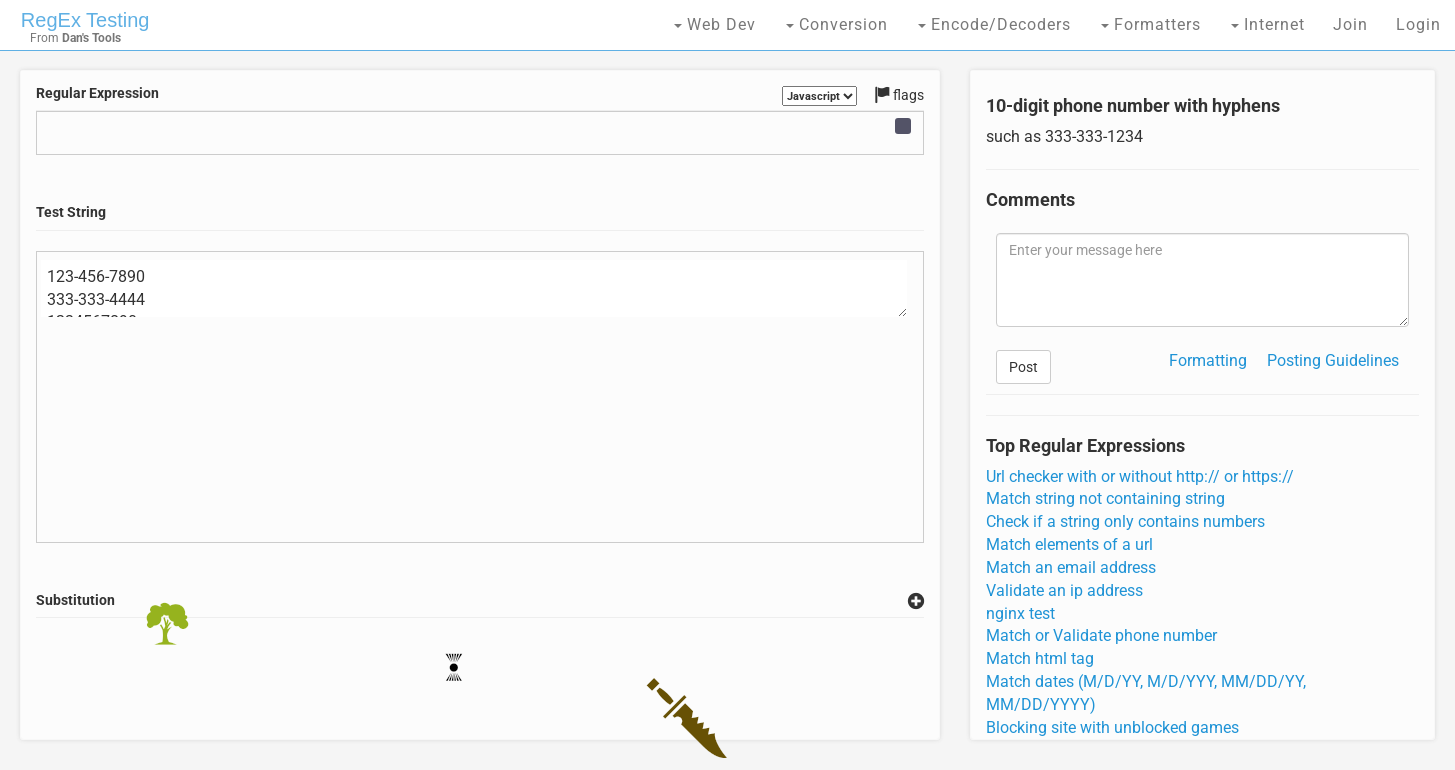 Image resolution: width=1455 pixels, height=770 pixels. What do you see at coordinates (687, 718) in the screenshot?
I see `equip a knife or melee weapon` at bounding box center [687, 718].